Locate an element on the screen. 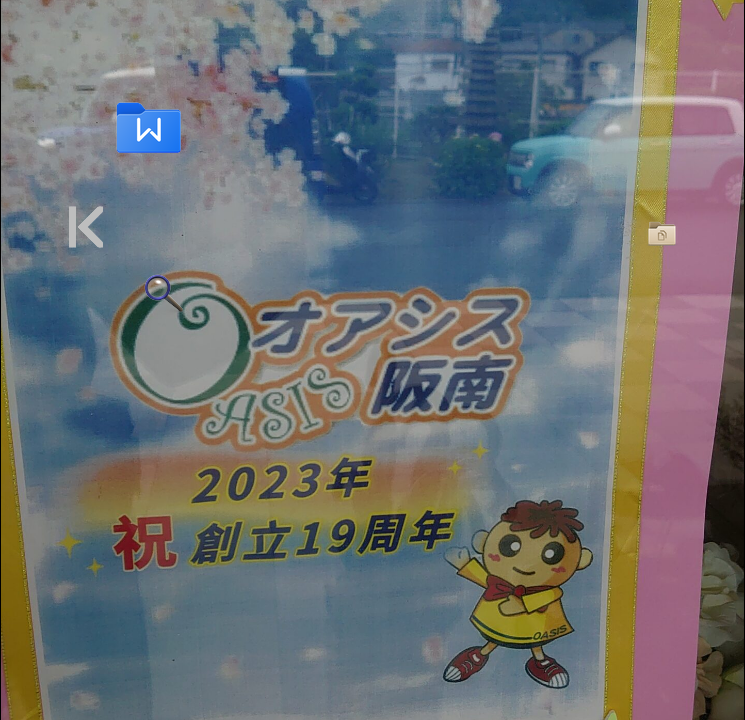 This screenshot has width=745, height=720. go to the first item in a list or sequence is located at coordinates (86, 227).